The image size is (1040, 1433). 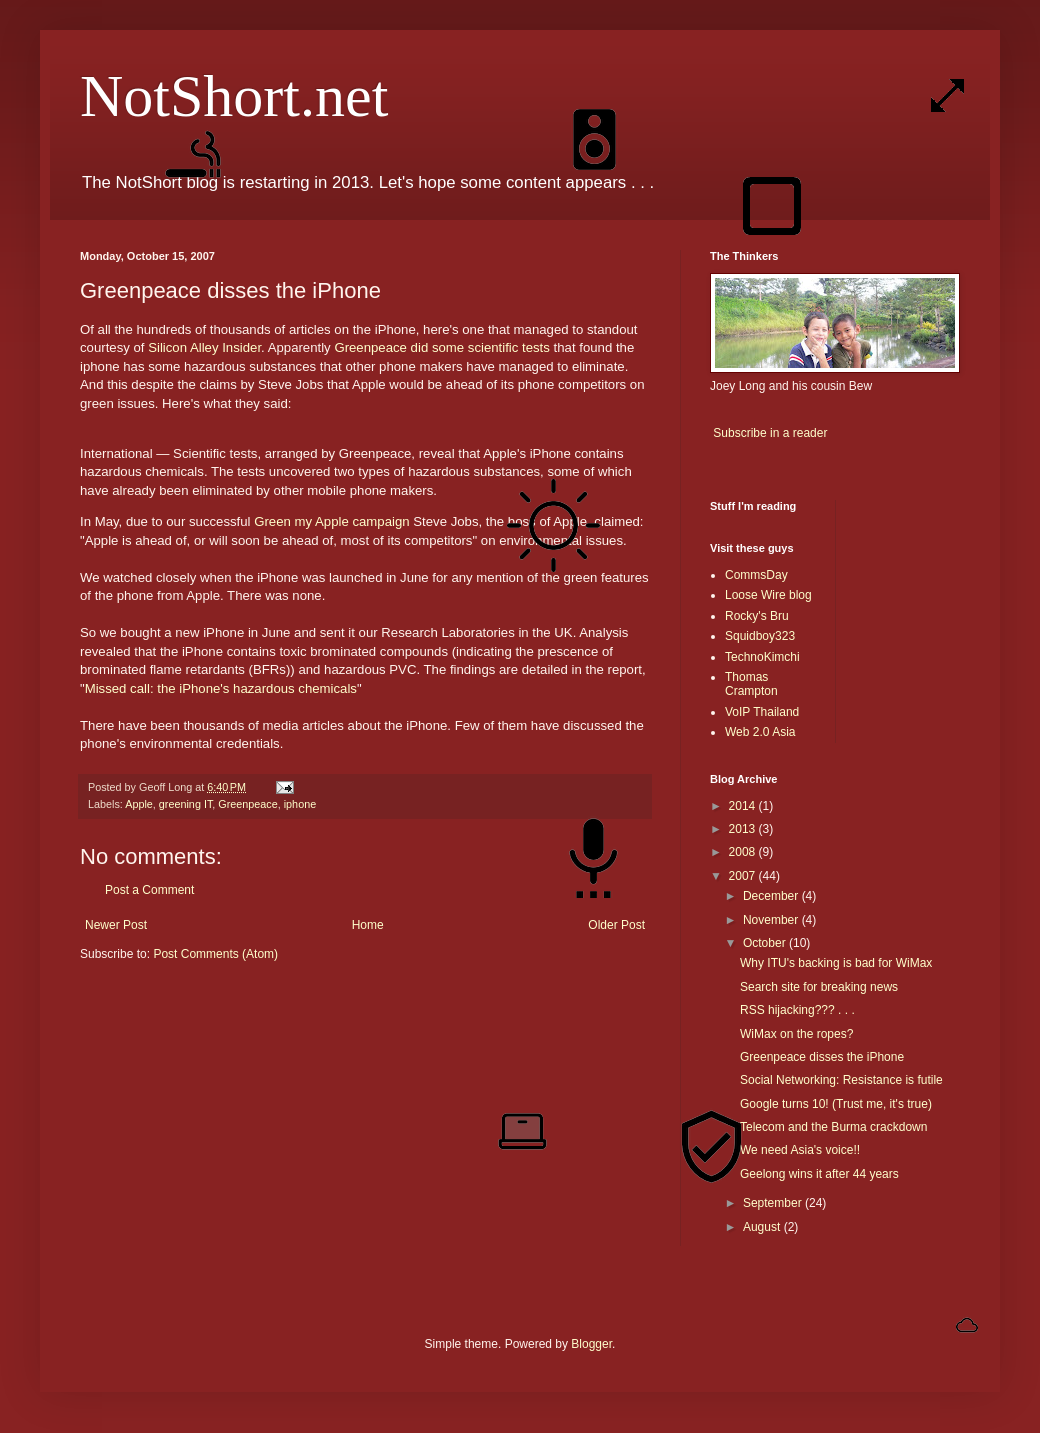 What do you see at coordinates (594, 139) in the screenshot?
I see `adjust speaker or audio output settings` at bounding box center [594, 139].